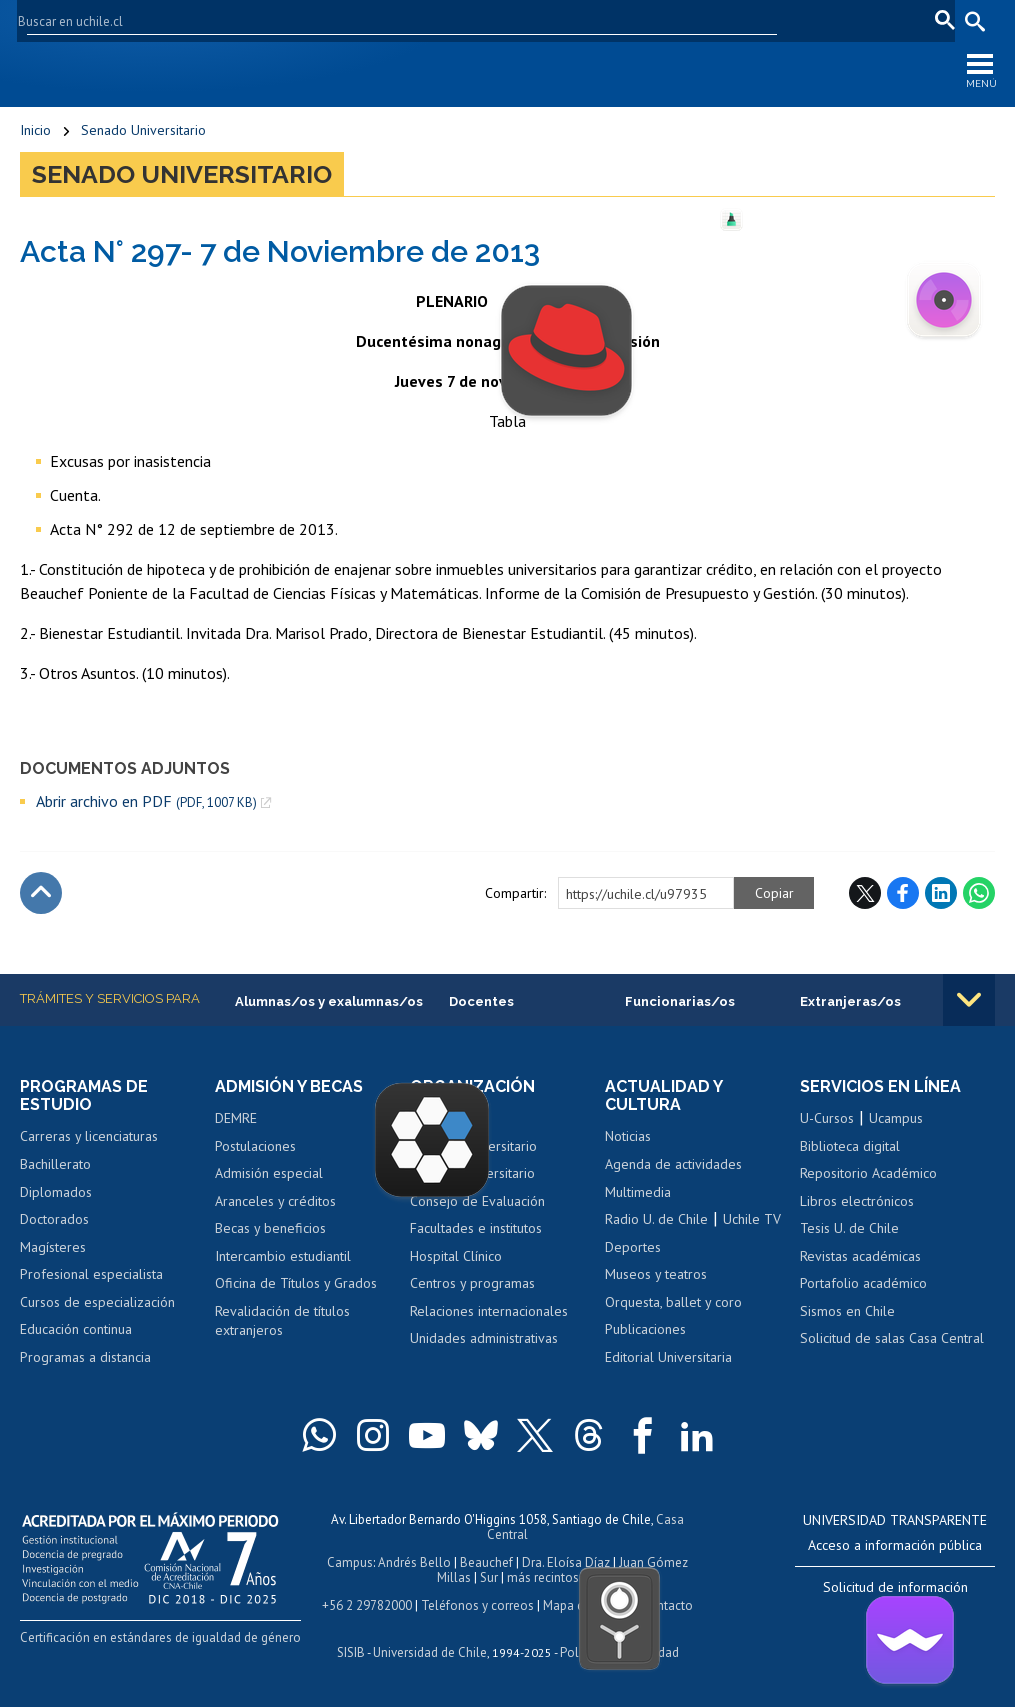  What do you see at coordinates (432, 1140) in the screenshot?
I see `launch robocraft game` at bounding box center [432, 1140].